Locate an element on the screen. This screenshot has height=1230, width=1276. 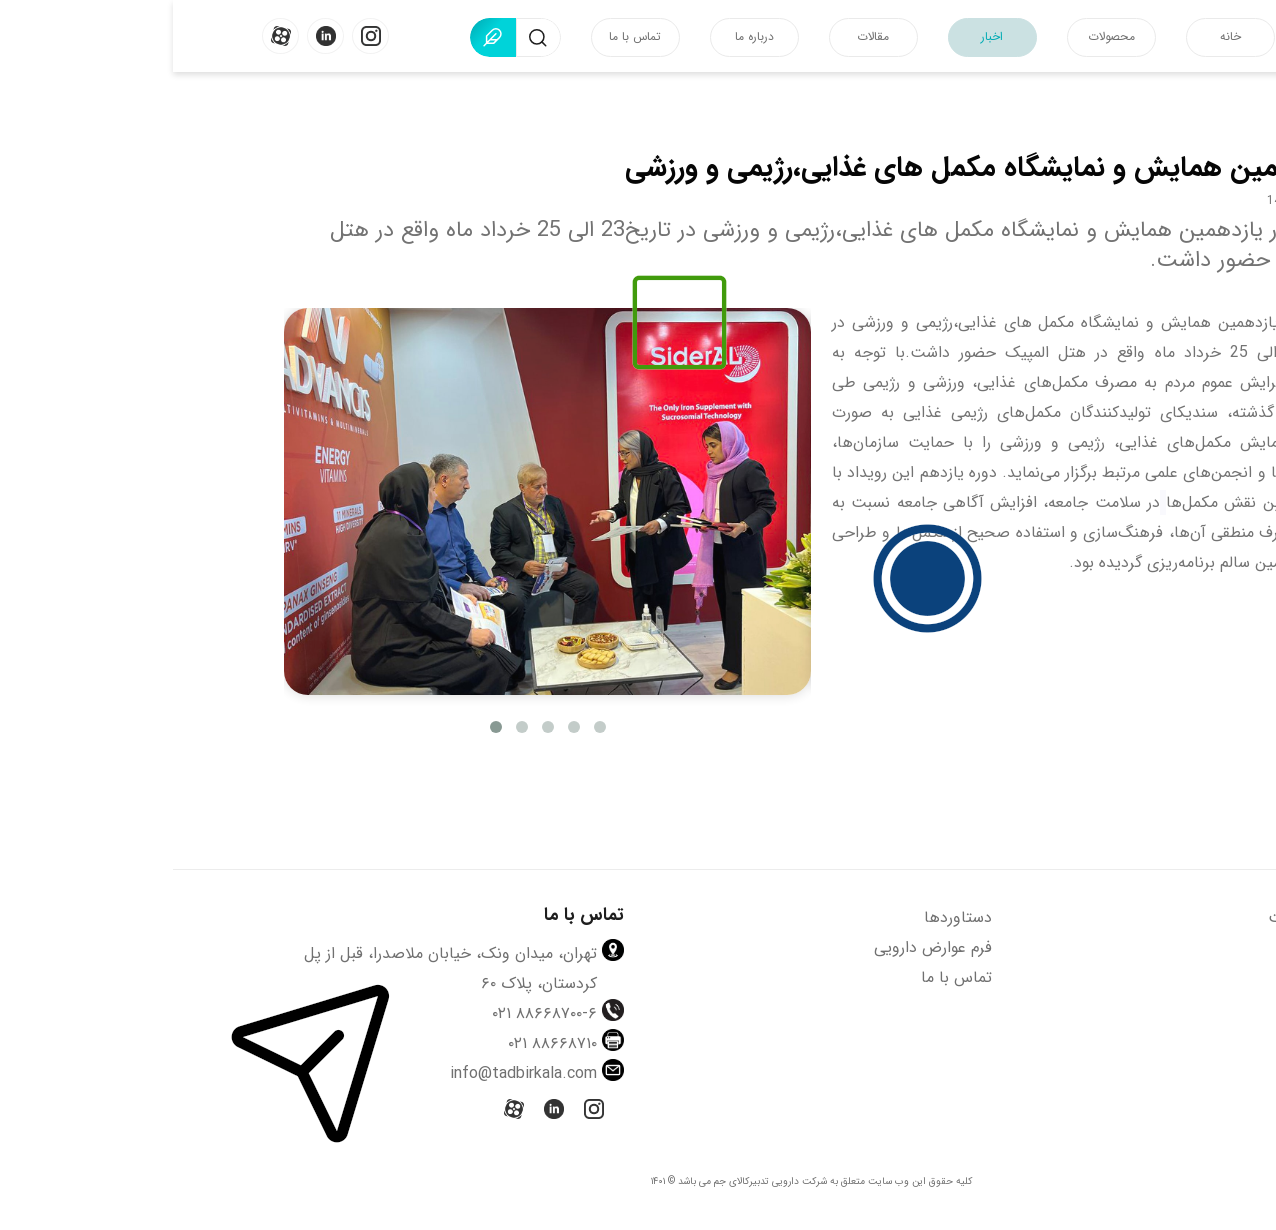
stop media playback is located at coordinates (679, 322).